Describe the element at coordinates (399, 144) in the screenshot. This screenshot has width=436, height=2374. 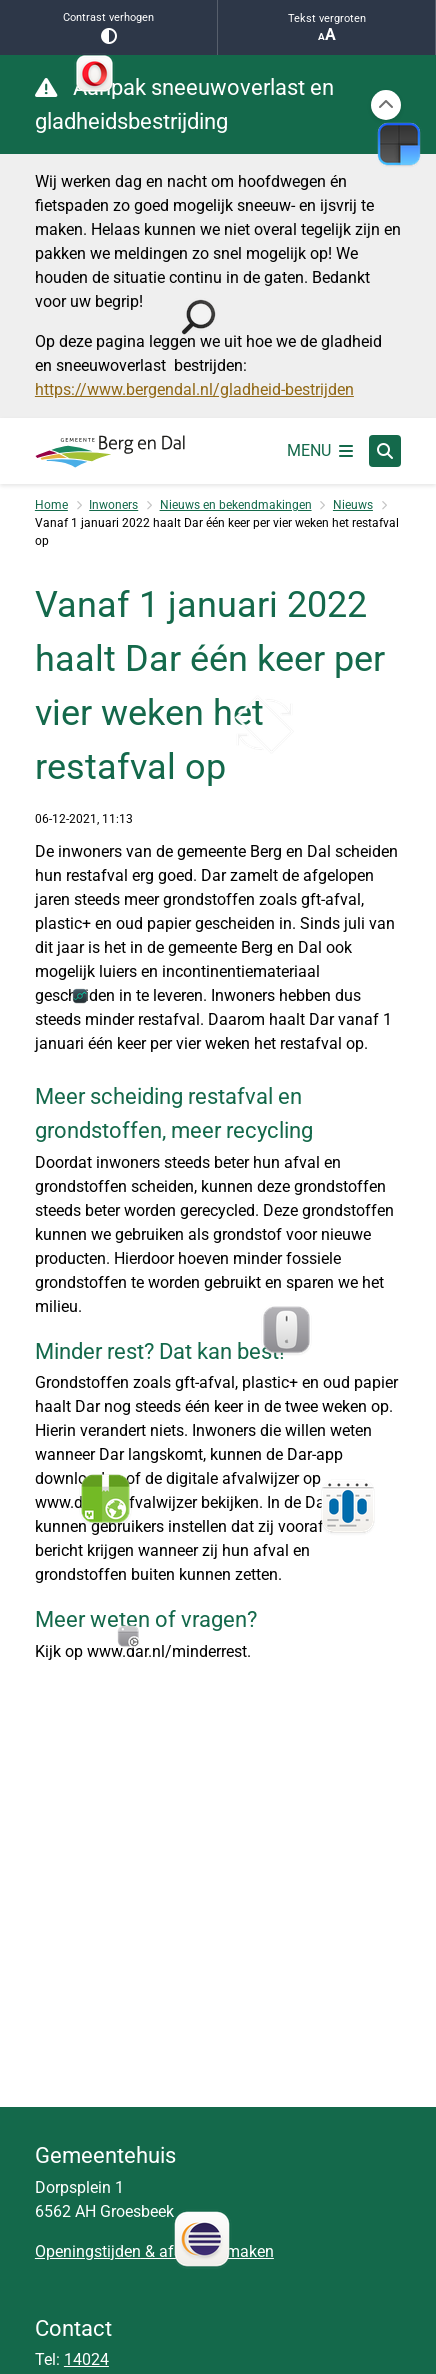
I see `switch to workspace in bottom-right position` at that location.